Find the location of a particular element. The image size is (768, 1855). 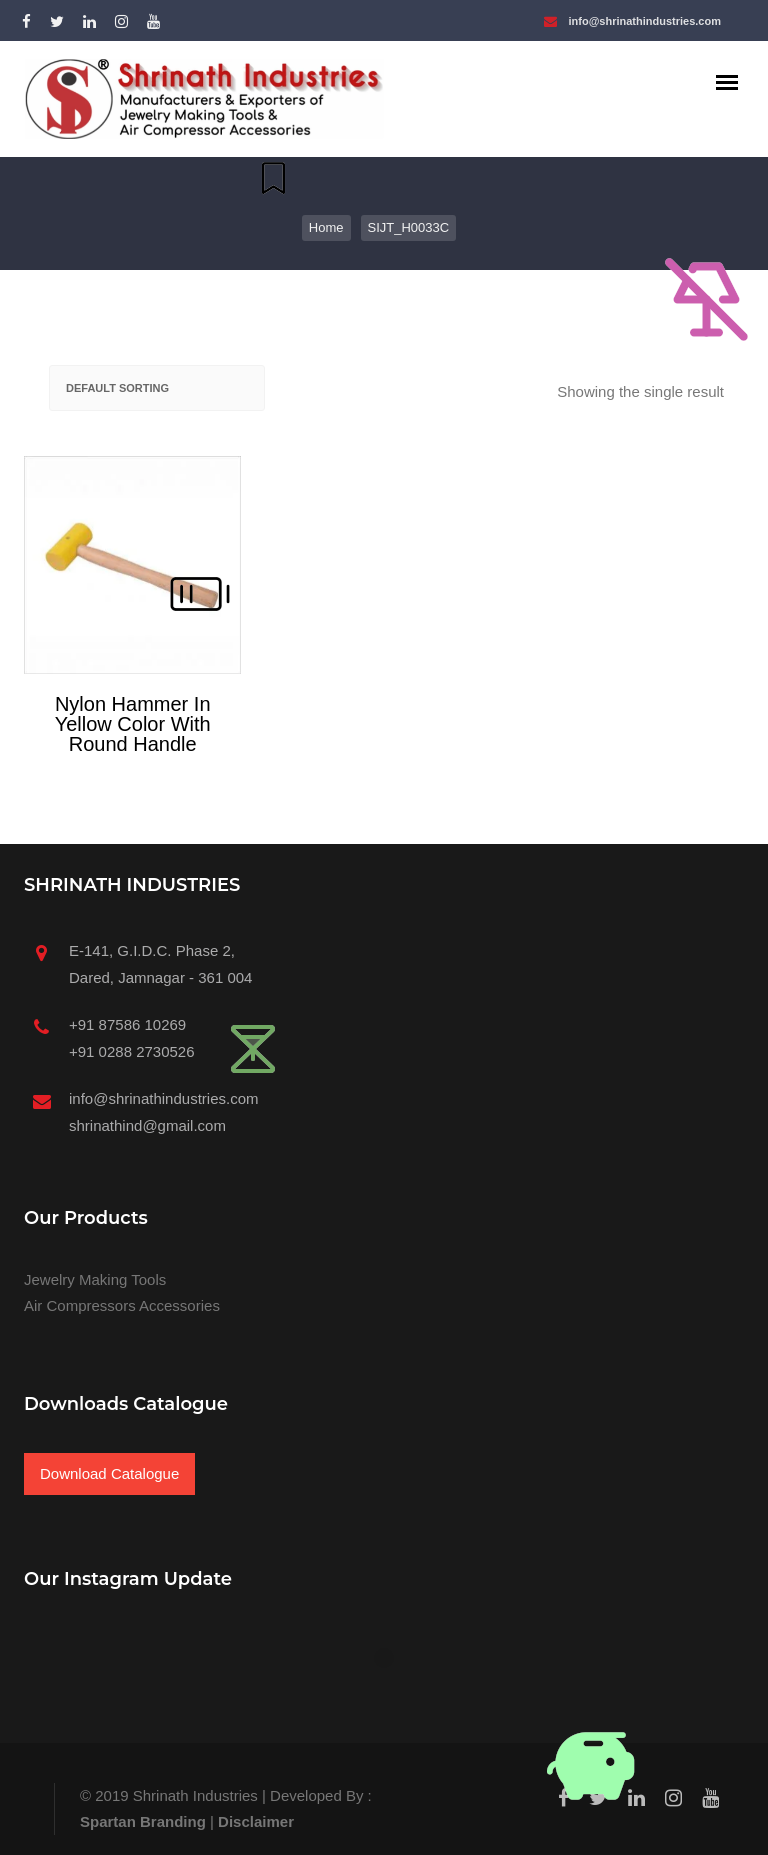

view savings or financial goals is located at coordinates (592, 1766).